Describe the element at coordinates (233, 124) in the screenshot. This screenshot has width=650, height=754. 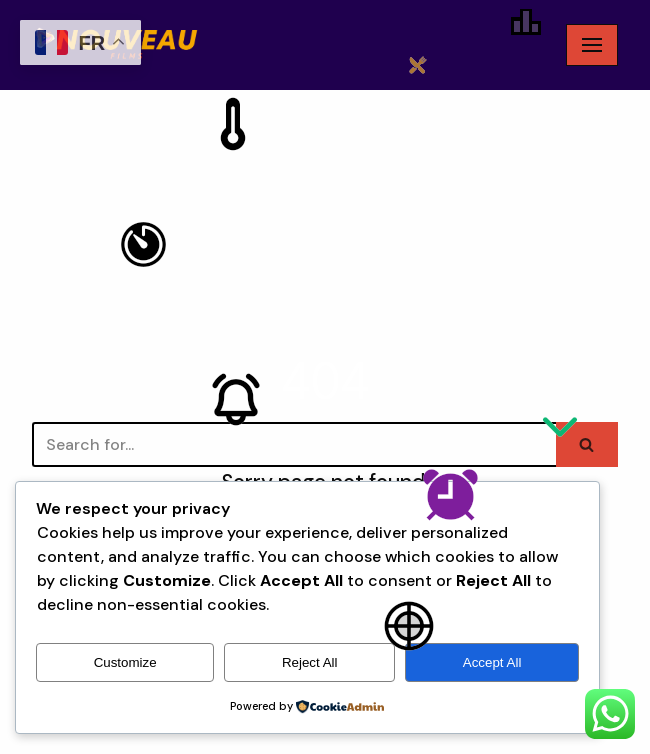
I see `view current temperature` at that location.